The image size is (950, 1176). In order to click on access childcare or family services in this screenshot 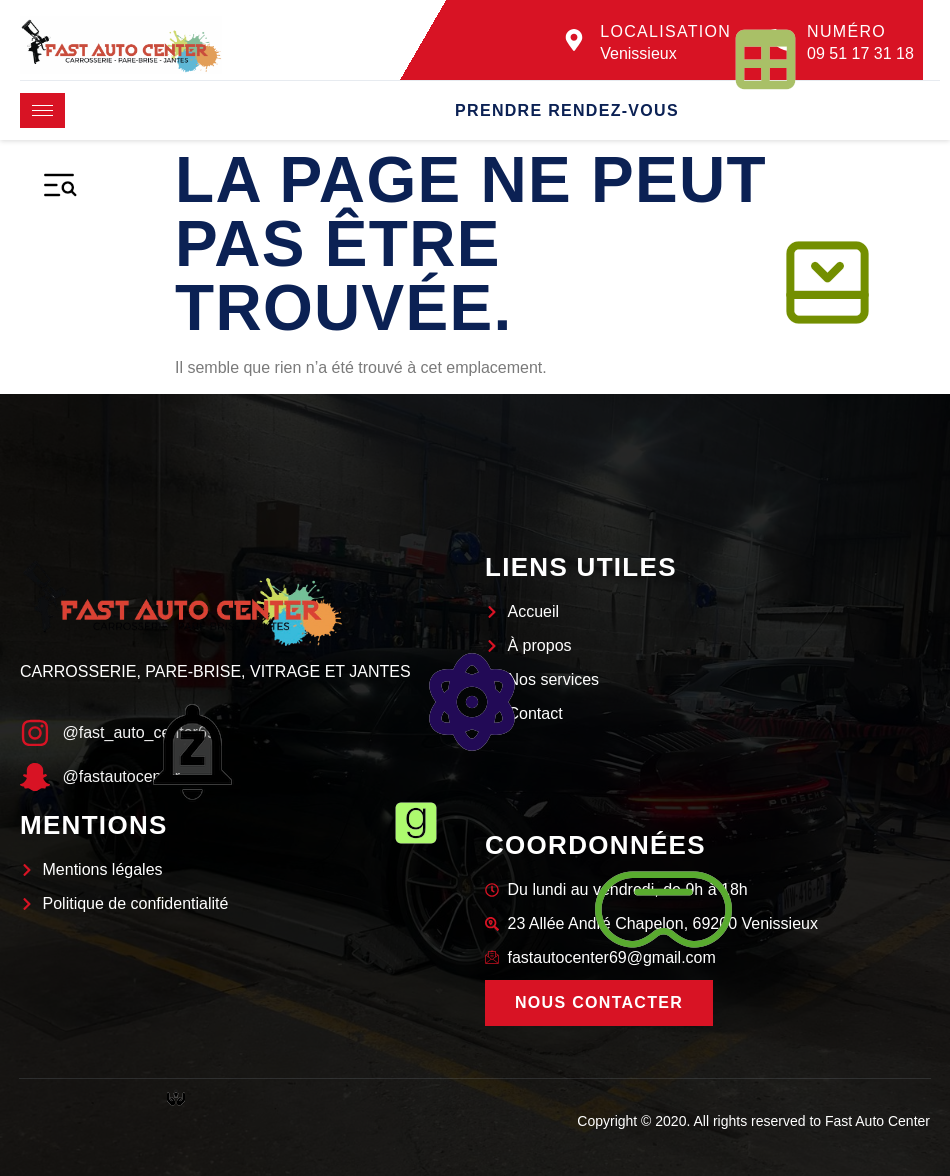, I will do `click(176, 1098)`.